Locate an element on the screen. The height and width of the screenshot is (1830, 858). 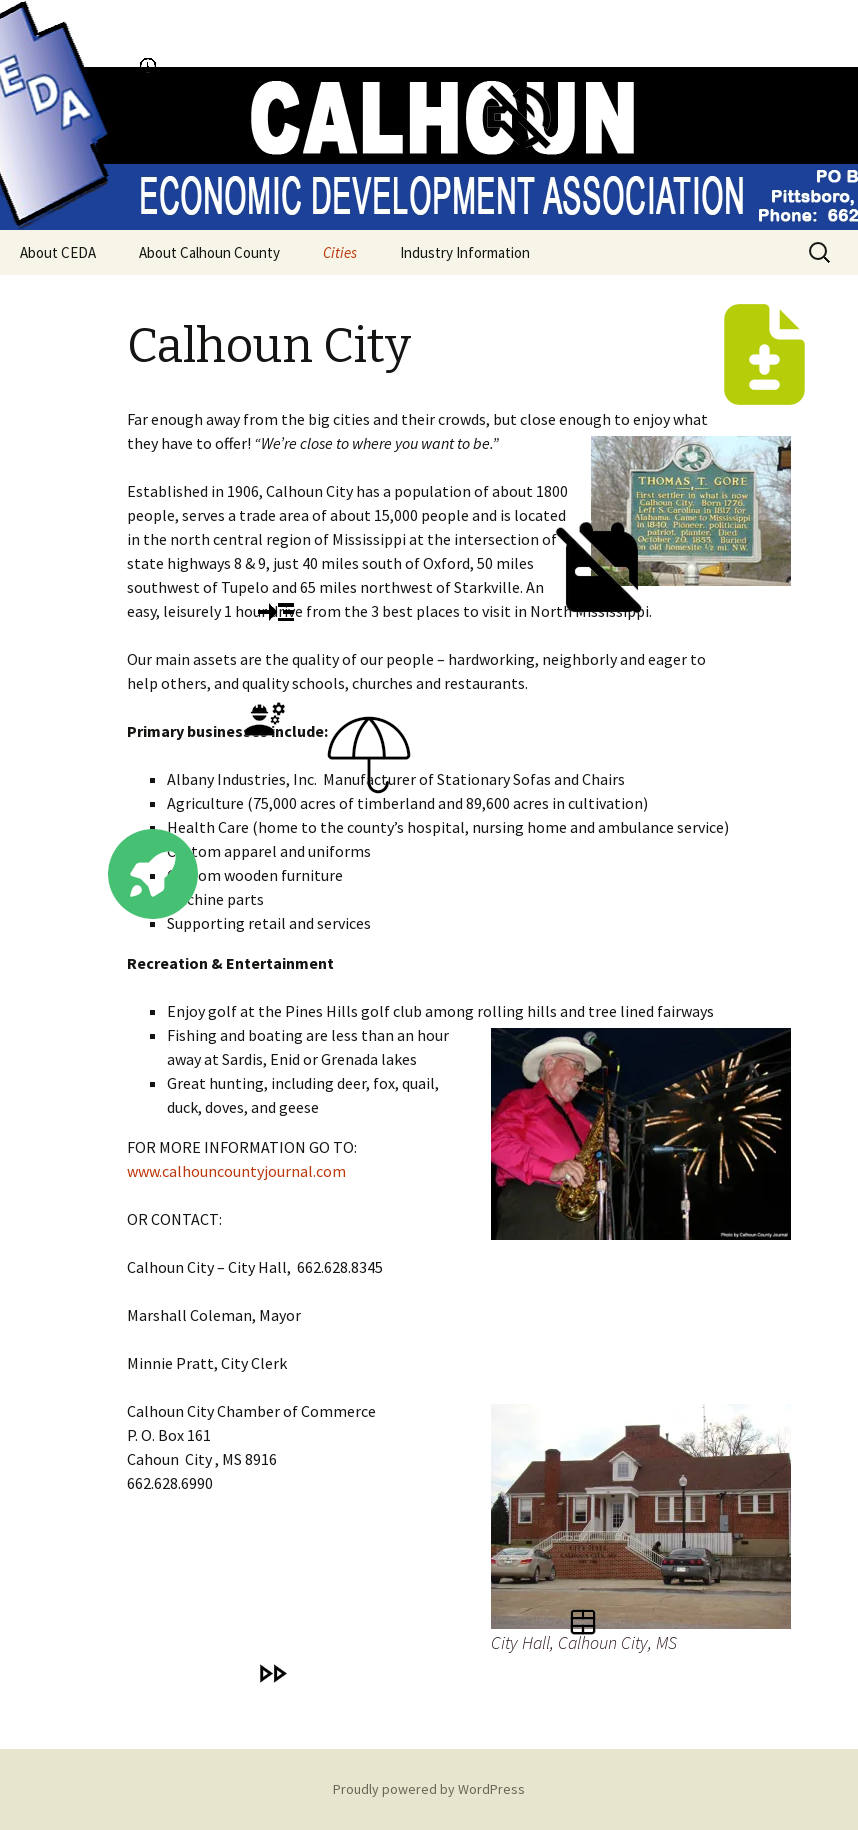
no backpacks allowed is located at coordinates (602, 567).